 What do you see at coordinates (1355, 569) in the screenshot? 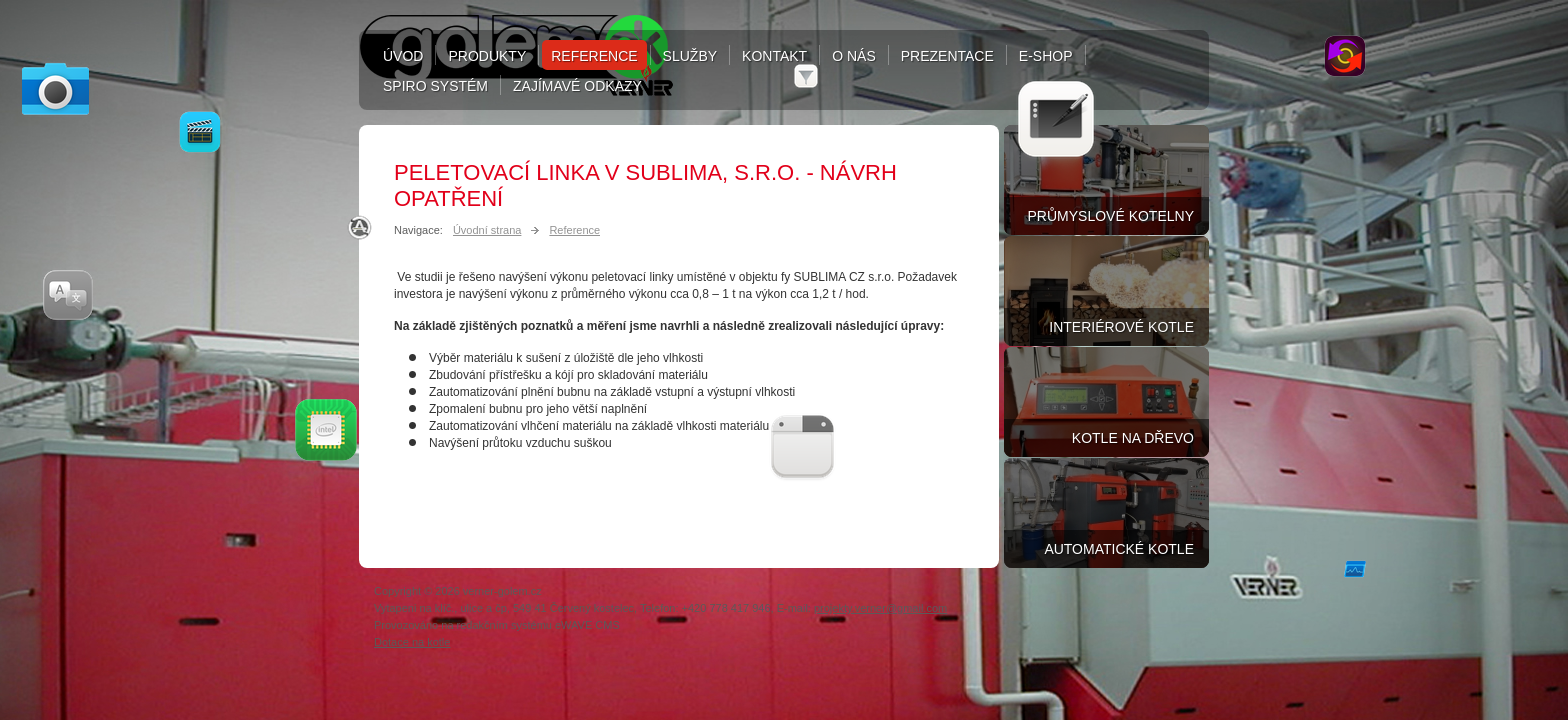
I see `open process monitor application` at bounding box center [1355, 569].